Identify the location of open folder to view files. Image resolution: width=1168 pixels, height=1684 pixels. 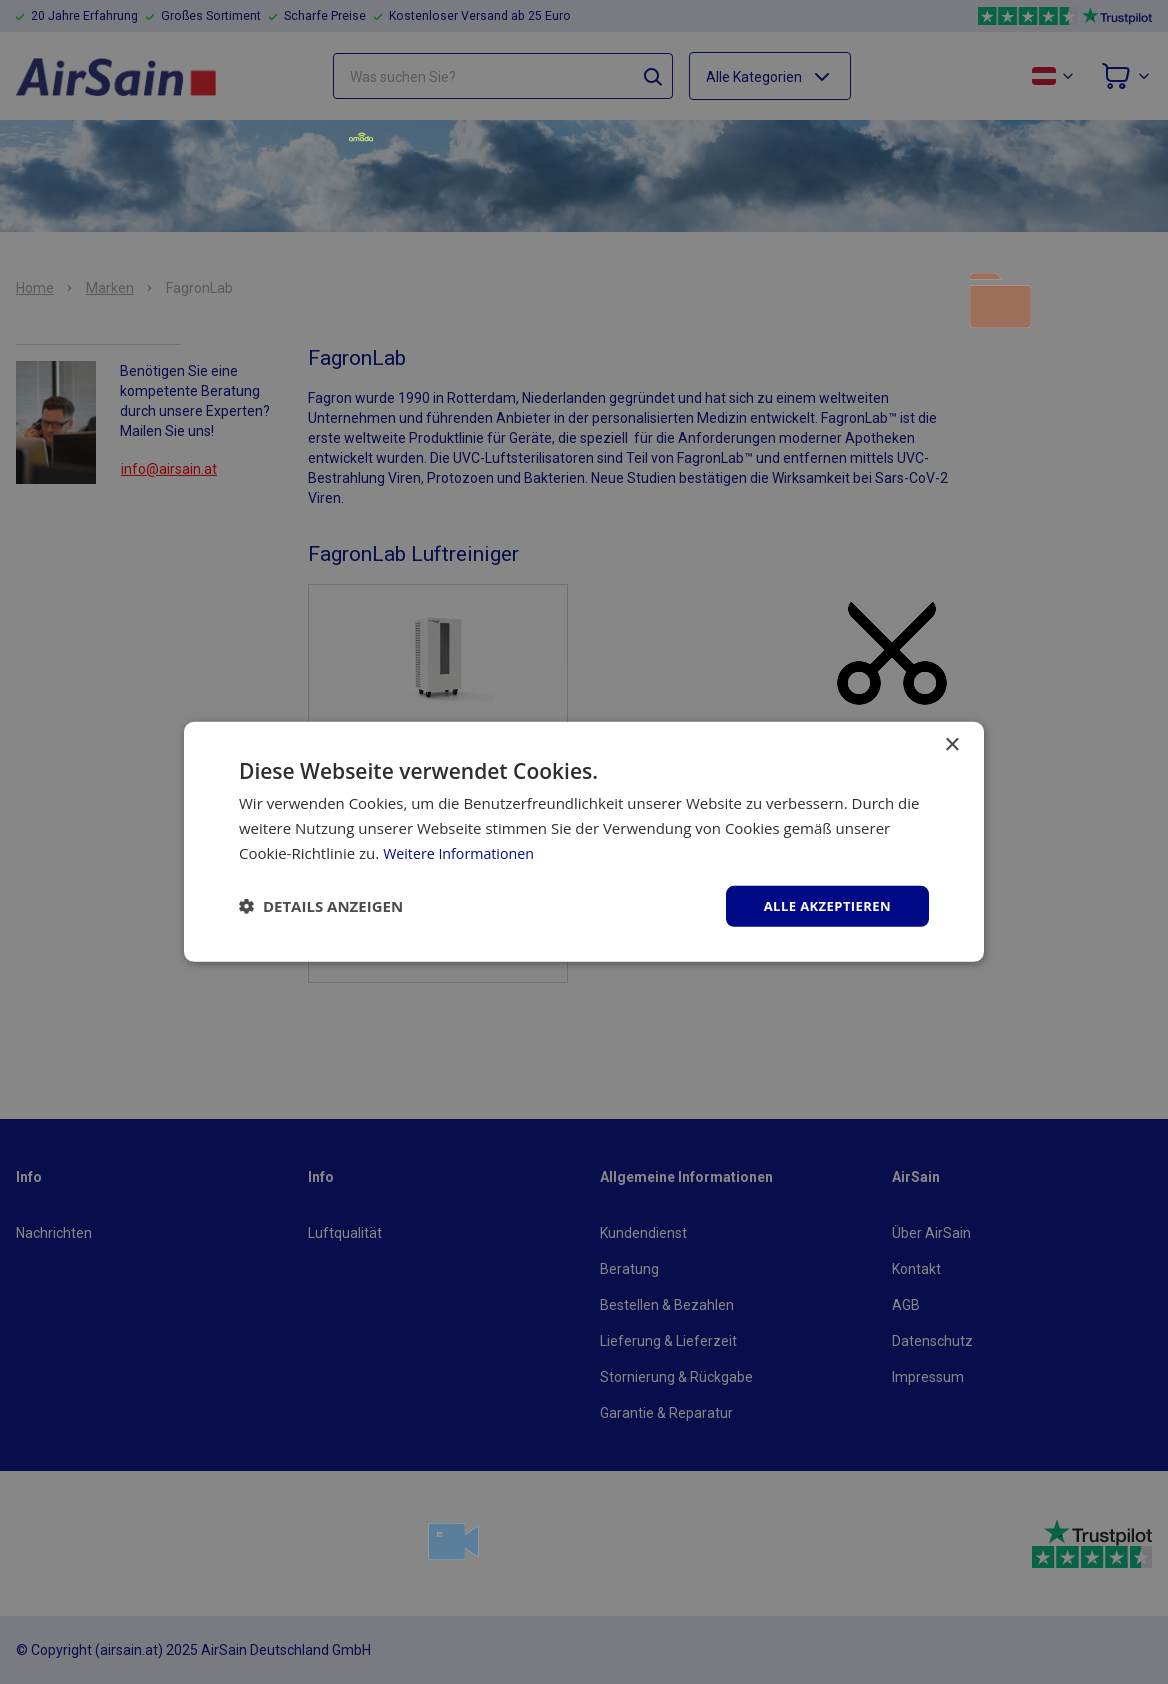
(1000, 300).